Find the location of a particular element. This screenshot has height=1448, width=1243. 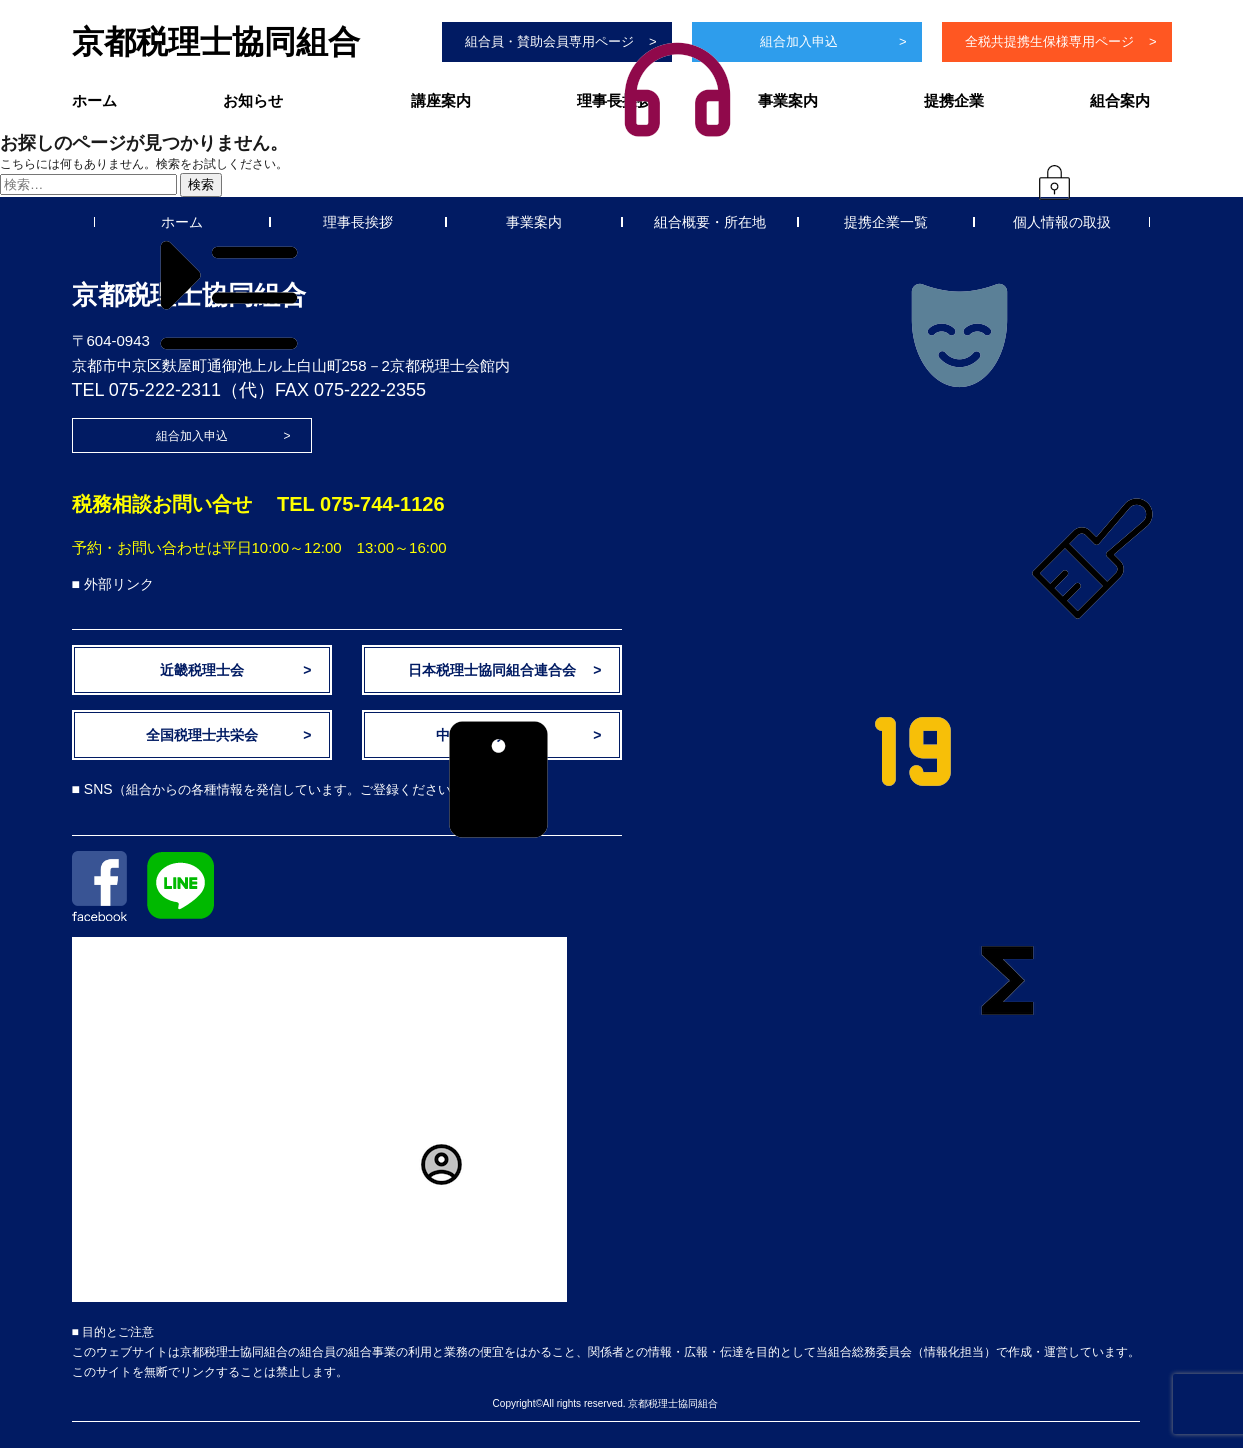

switch to theater or entertainment mode is located at coordinates (959, 331).